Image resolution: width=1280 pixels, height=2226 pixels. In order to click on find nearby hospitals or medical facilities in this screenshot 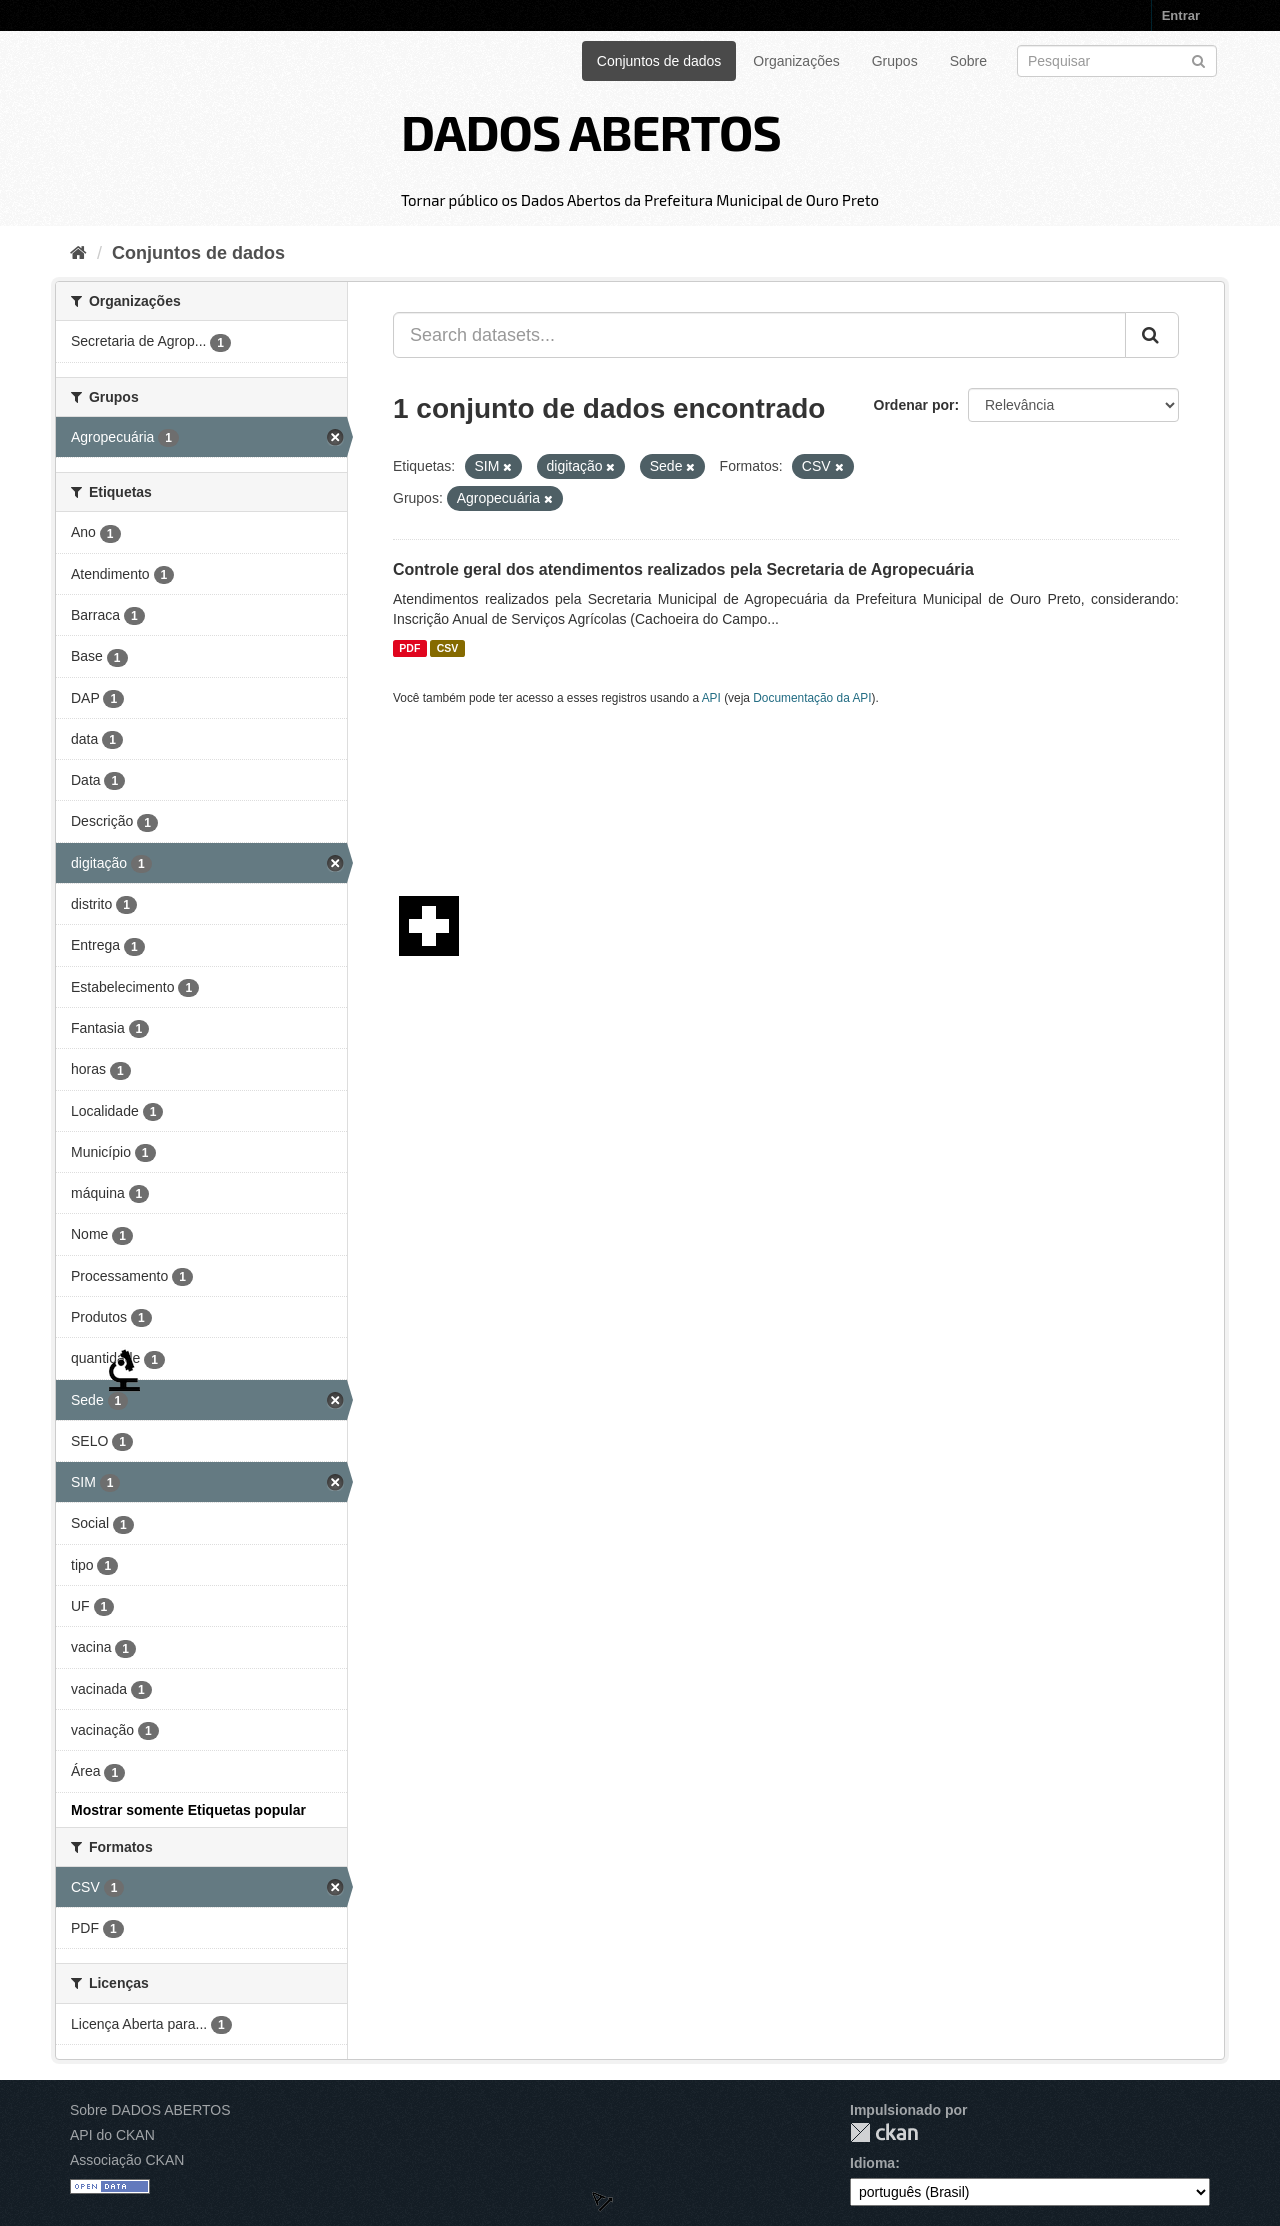, I will do `click(429, 926)`.